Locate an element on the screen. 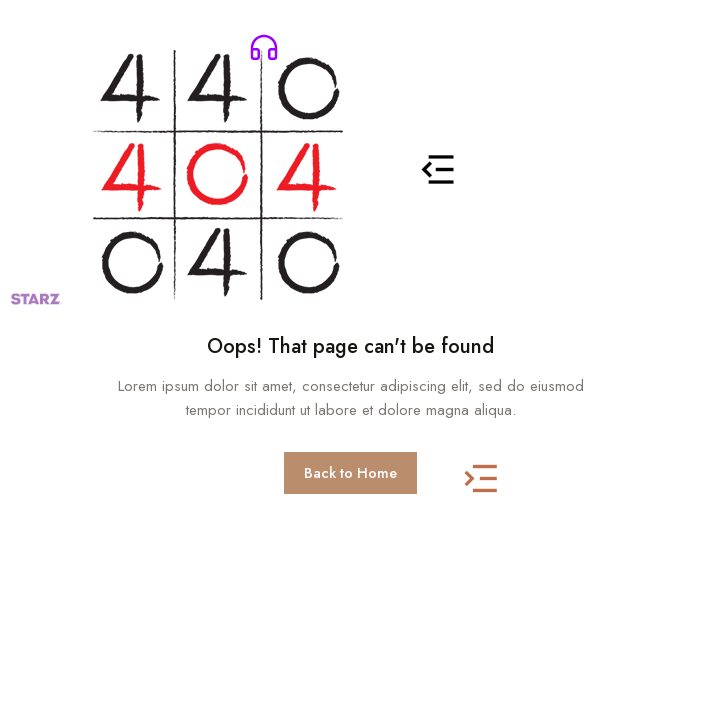 Image resolution: width=701 pixels, height=720 pixels. access audio or music settings is located at coordinates (264, 48).